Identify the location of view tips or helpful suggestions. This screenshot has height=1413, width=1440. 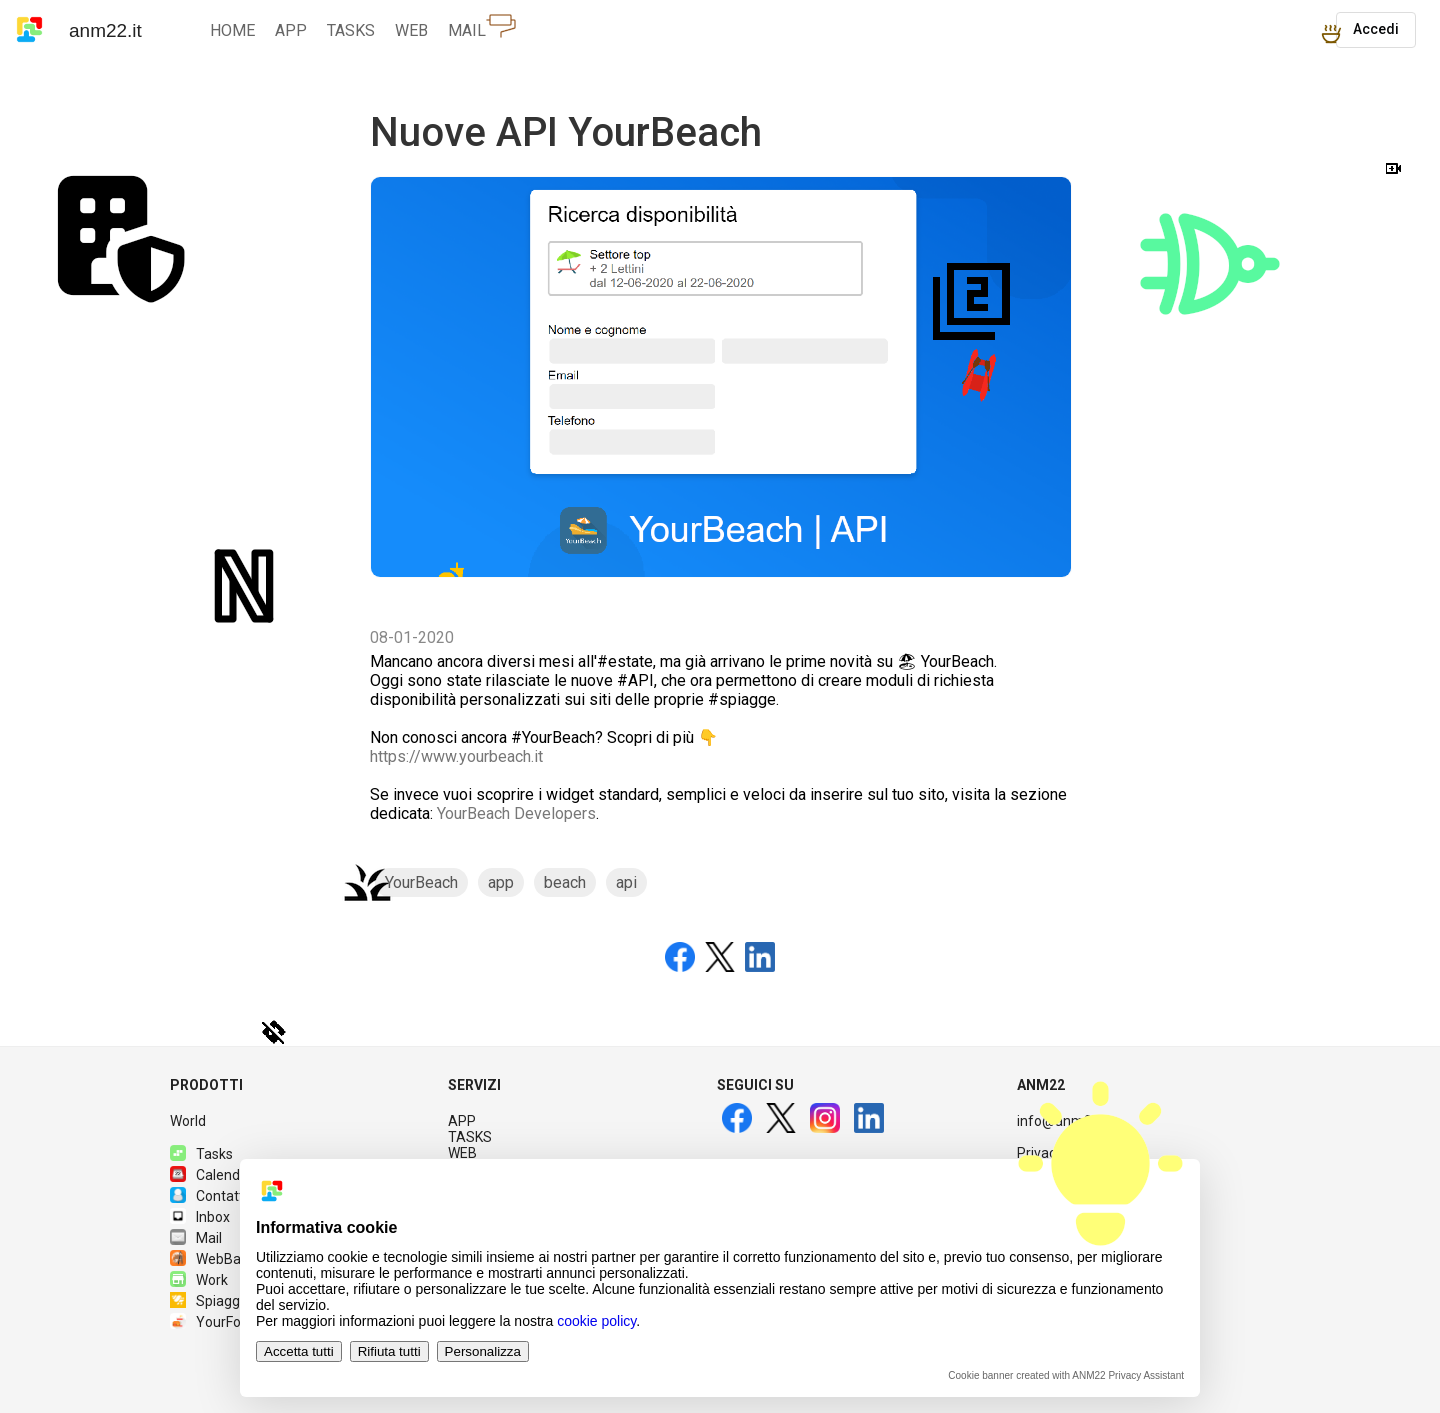
(1100, 1163).